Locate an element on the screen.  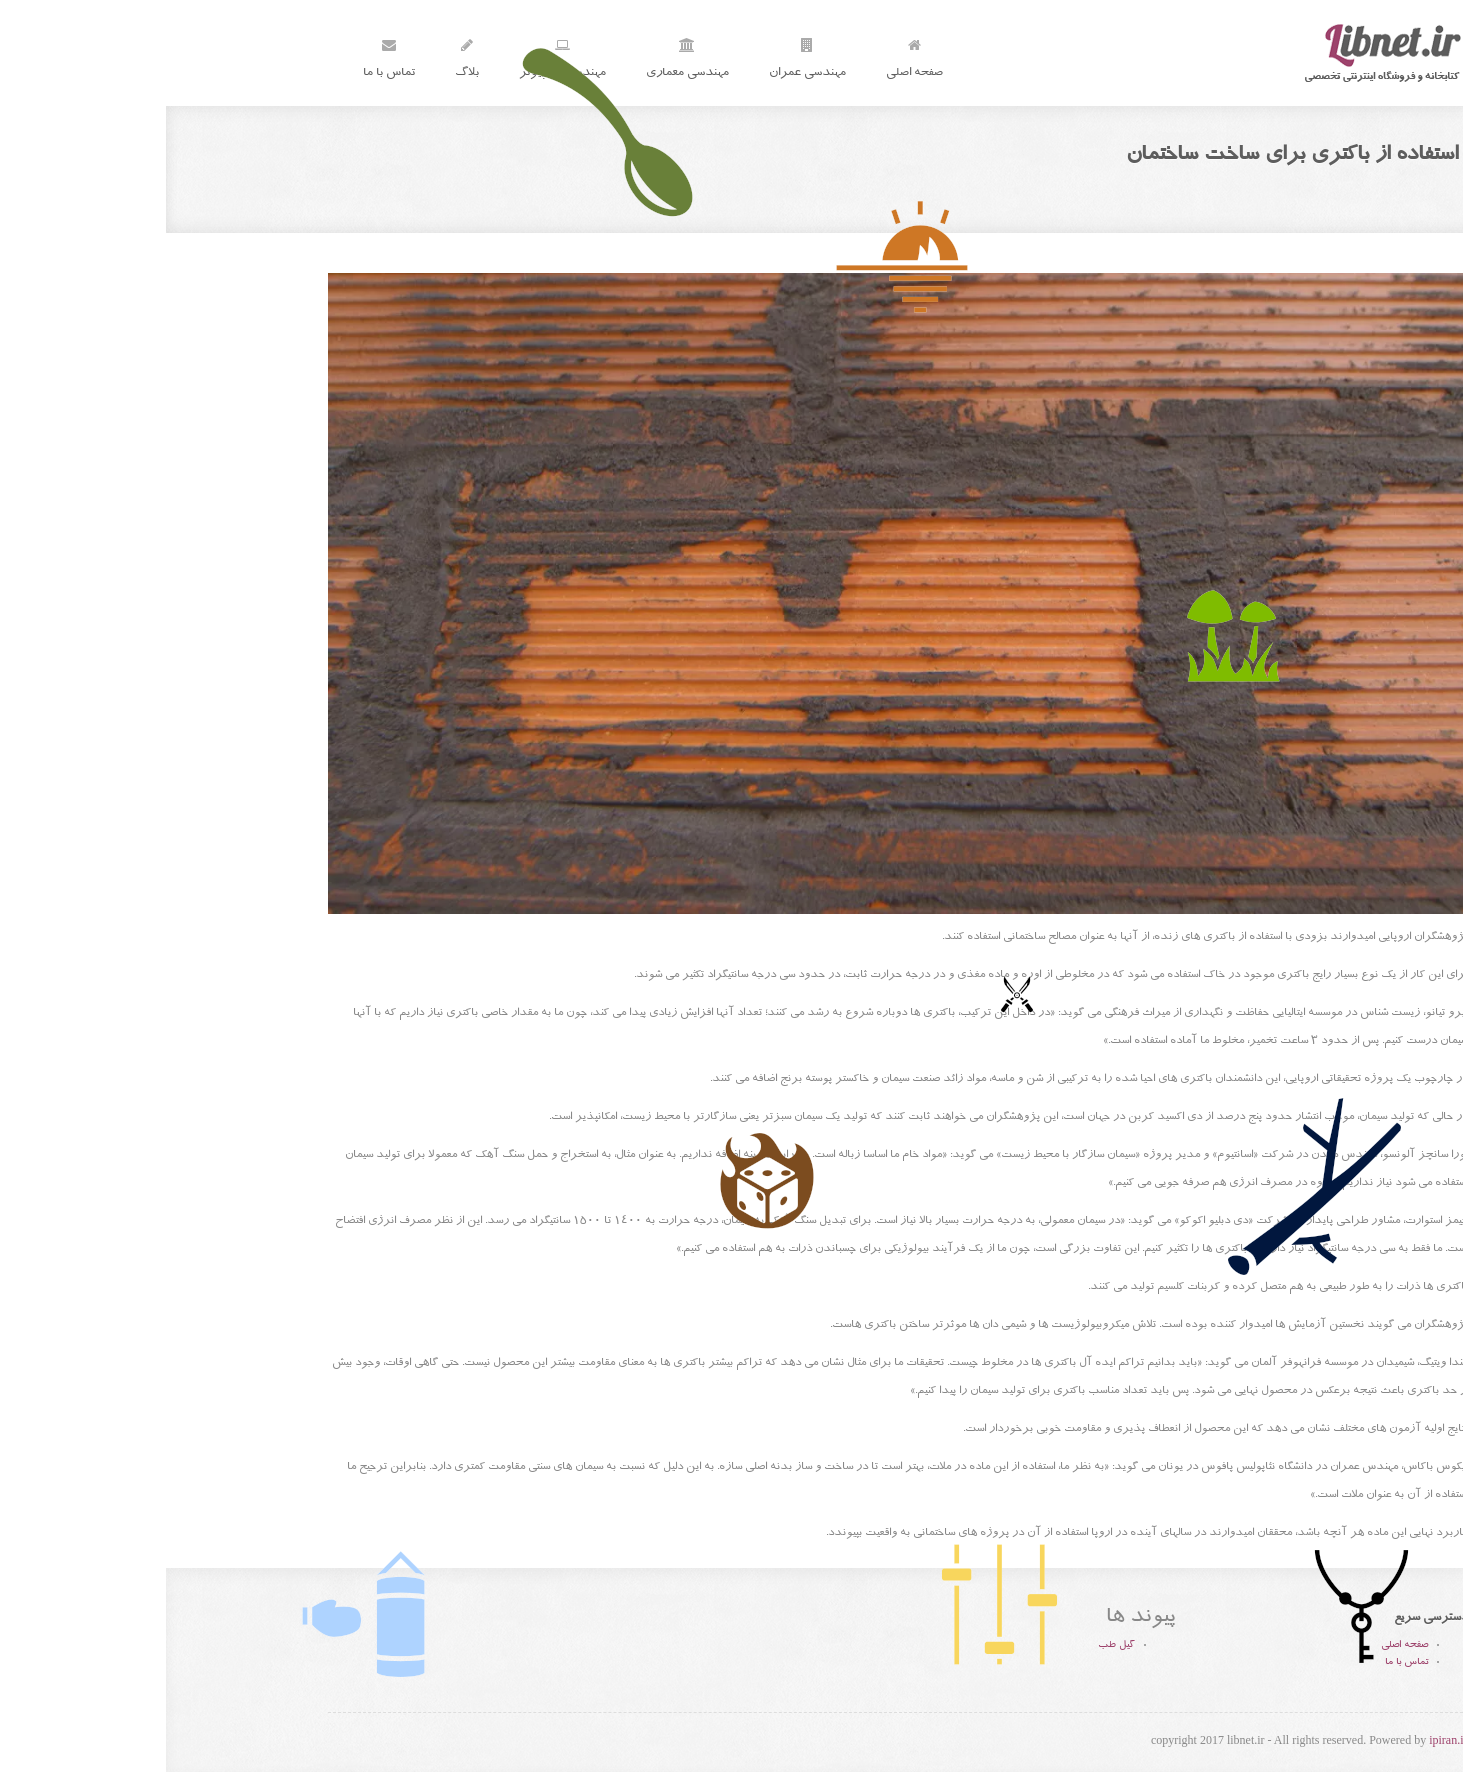
wooden stick or branch resource item is located at coordinates (1314, 1186).